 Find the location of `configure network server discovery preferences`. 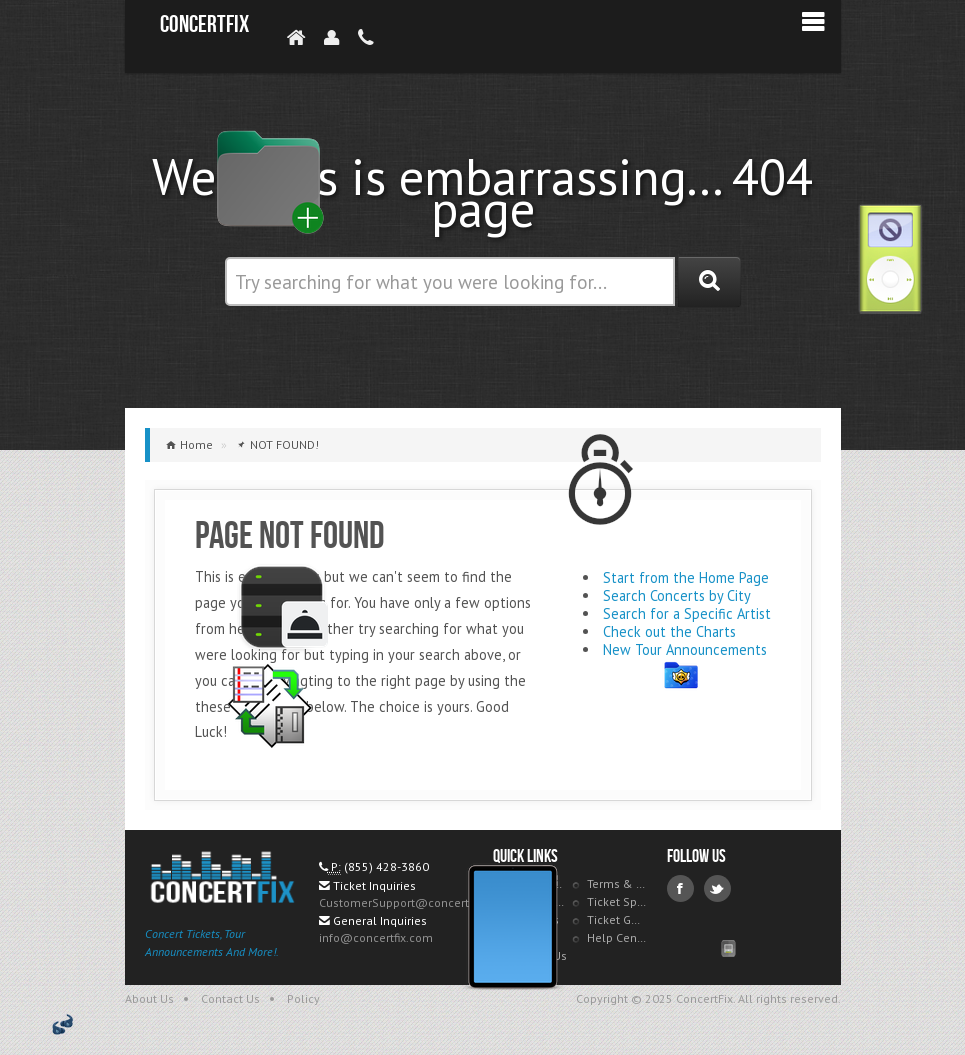

configure network server discovery preferences is located at coordinates (282, 608).